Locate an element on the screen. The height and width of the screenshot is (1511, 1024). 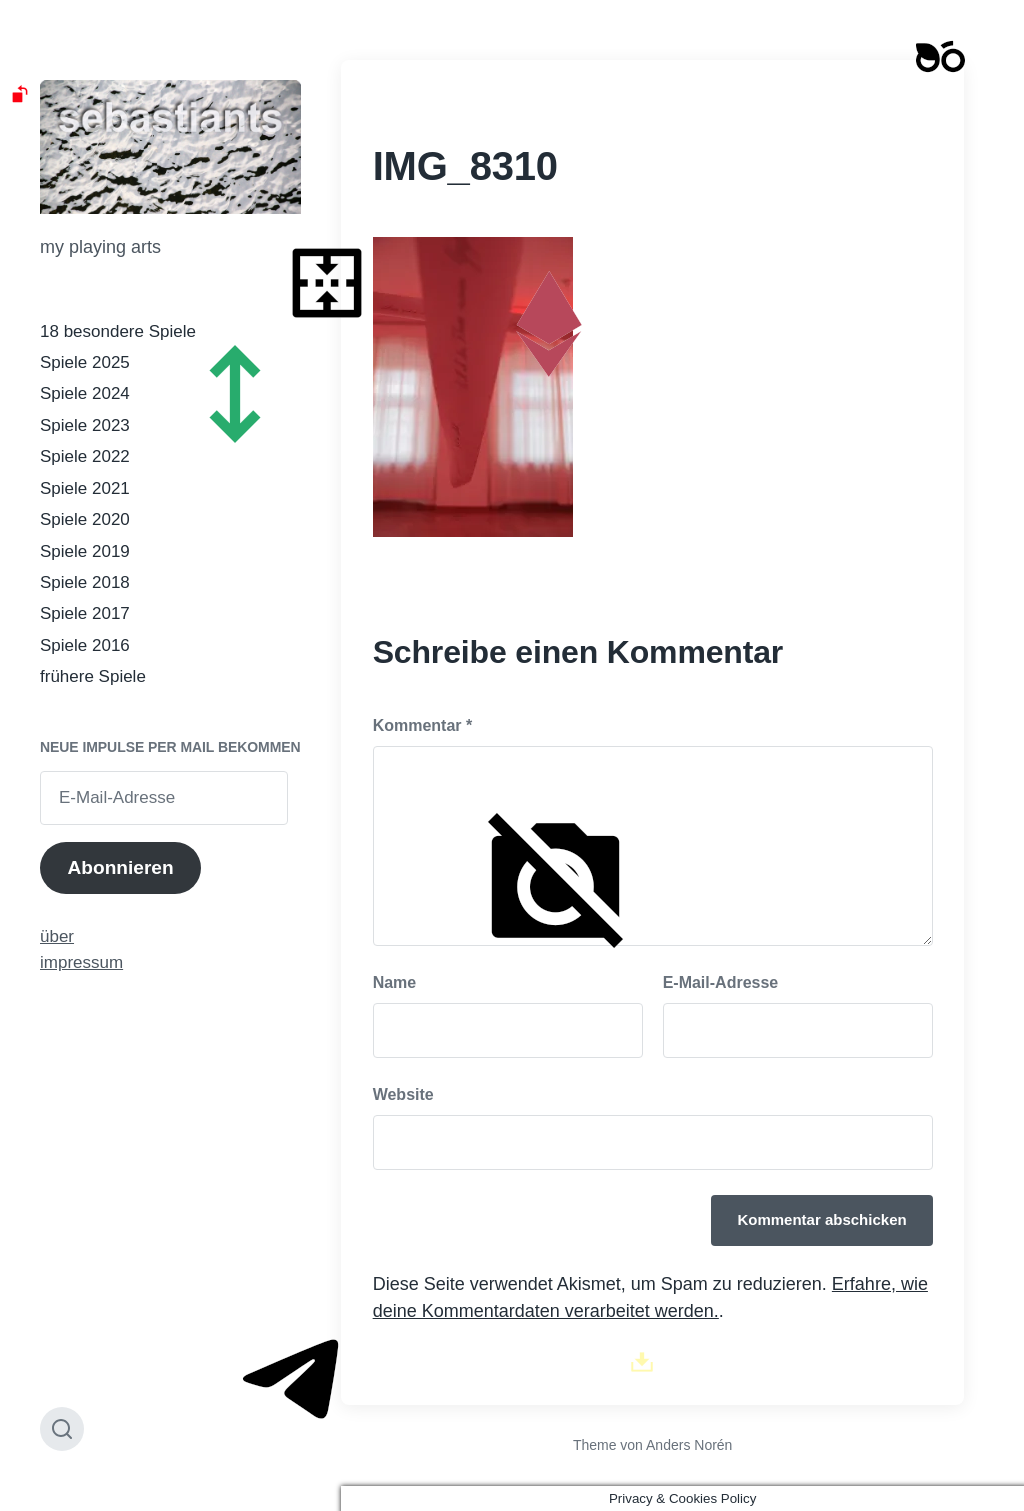
camera is disabled or turned off is located at coordinates (555, 880).